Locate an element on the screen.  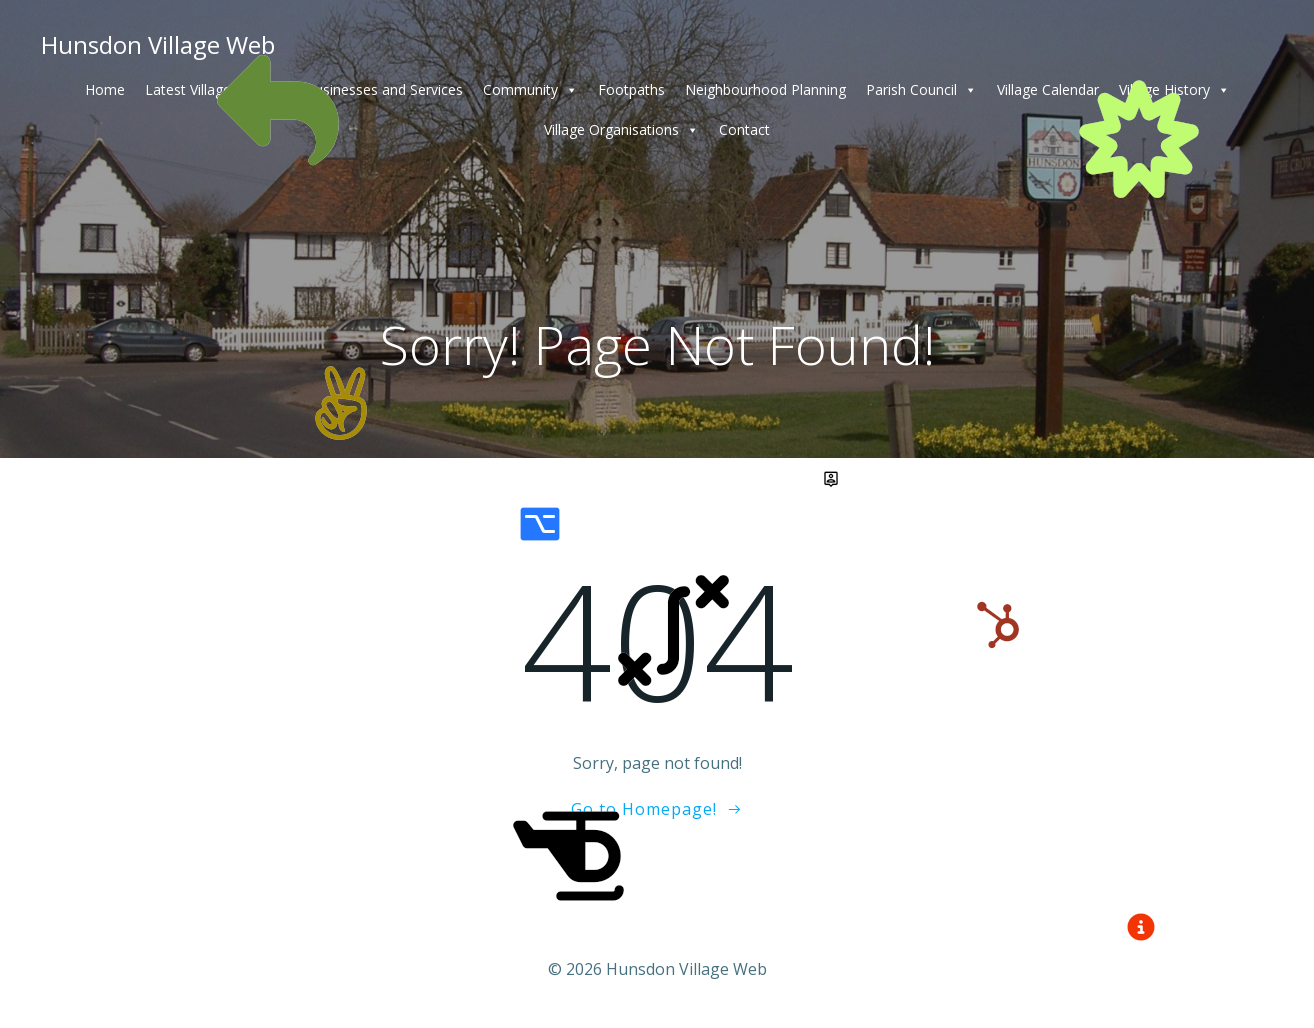
view a person's location on the map is located at coordinates (831, 479).